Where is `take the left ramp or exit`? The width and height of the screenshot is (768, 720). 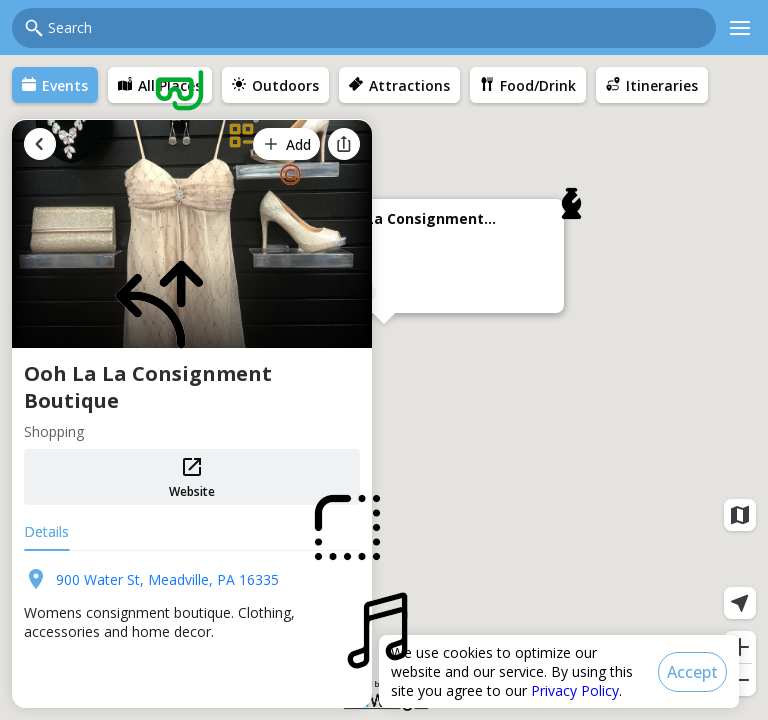 take the left ramp or exit is located at coordinates (159, 304).